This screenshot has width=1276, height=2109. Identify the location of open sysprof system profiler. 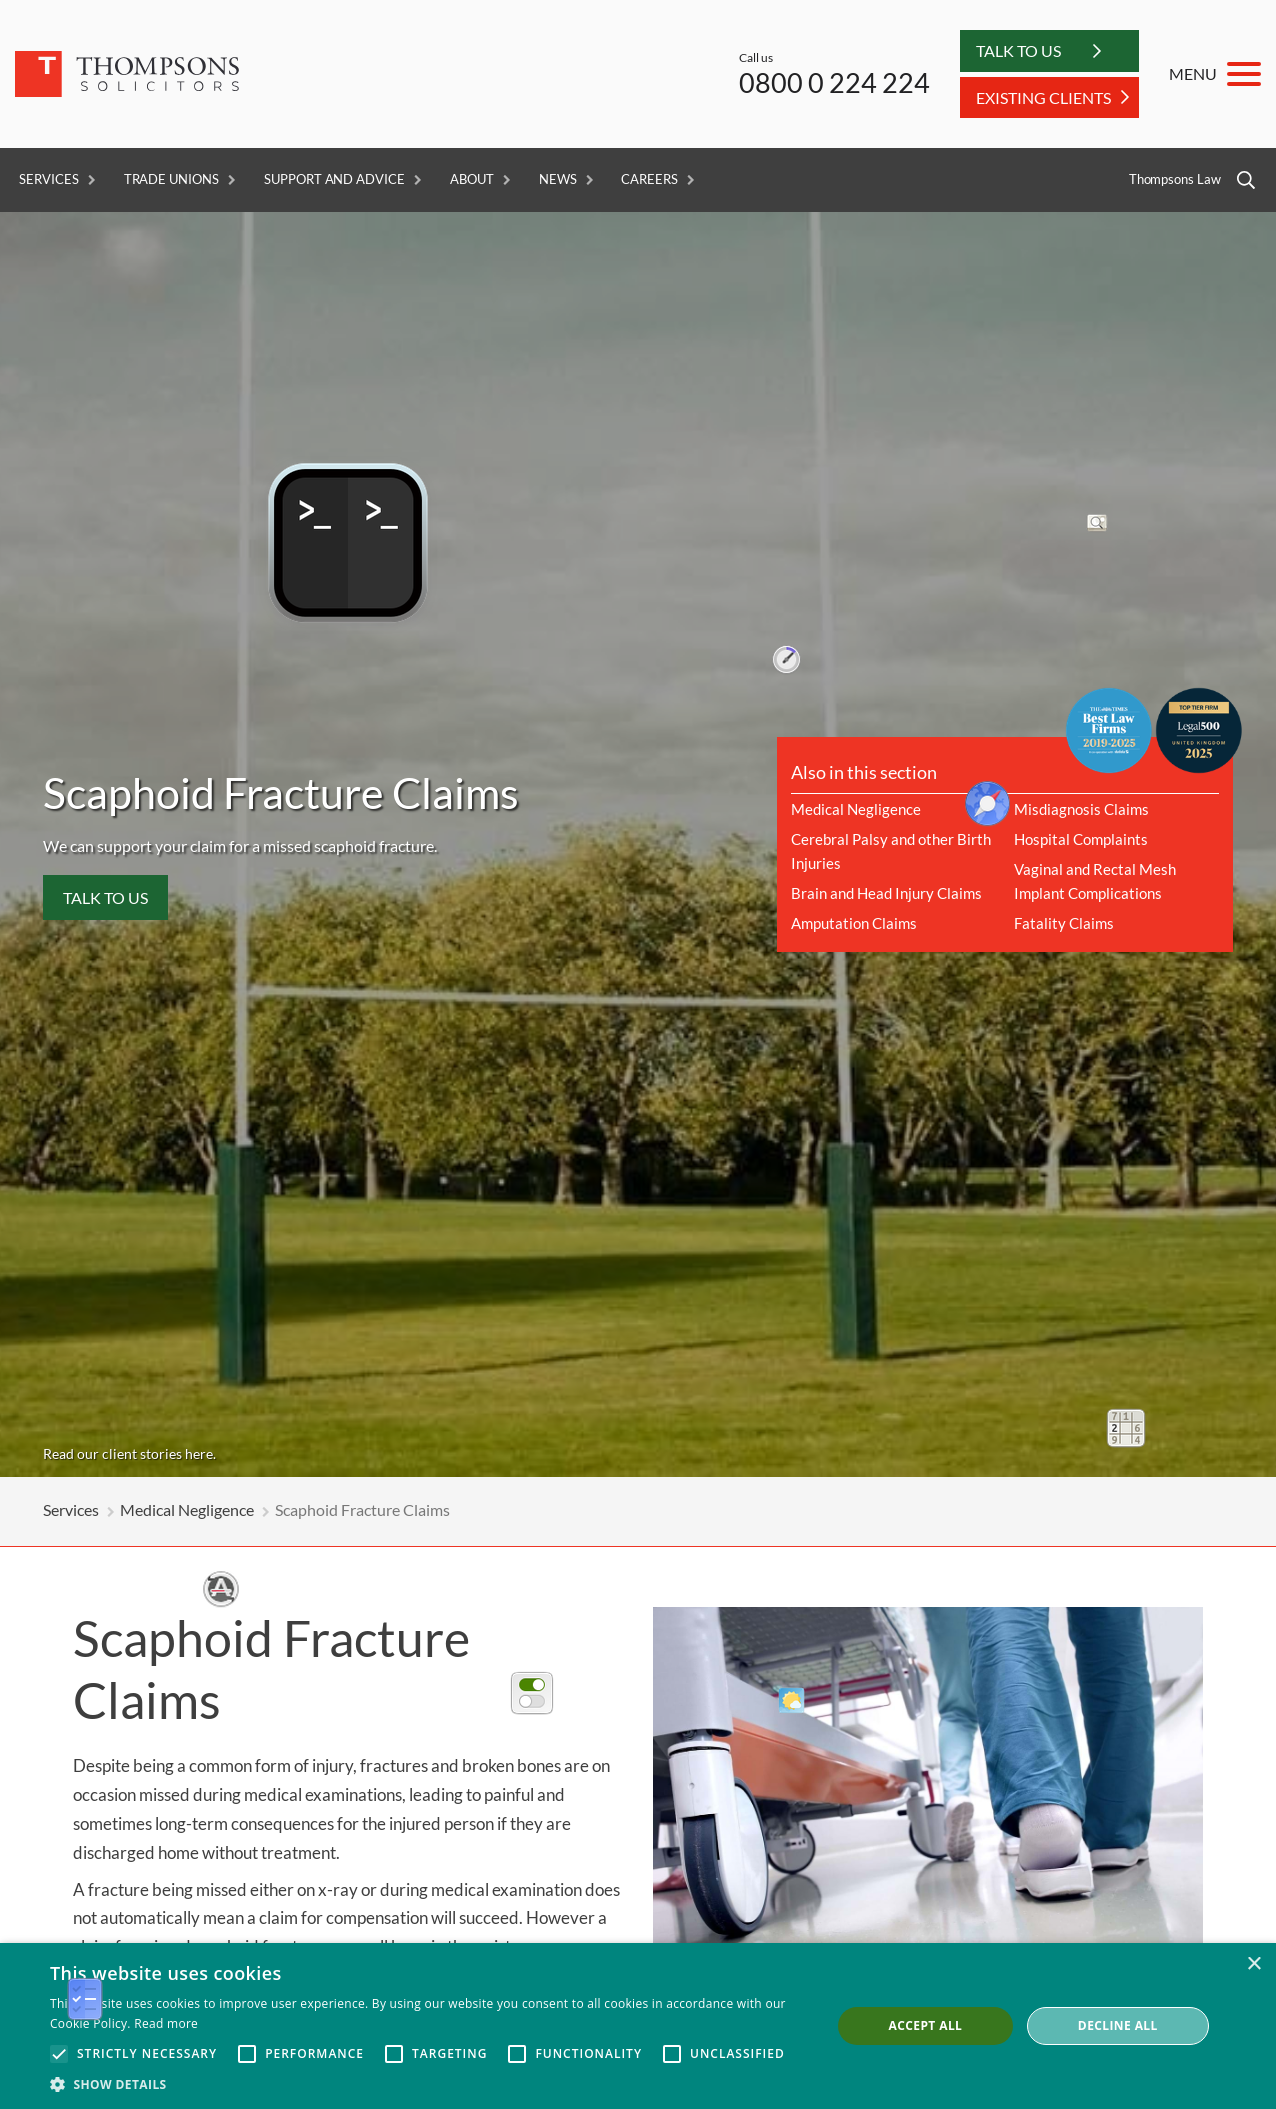
(786, 659).